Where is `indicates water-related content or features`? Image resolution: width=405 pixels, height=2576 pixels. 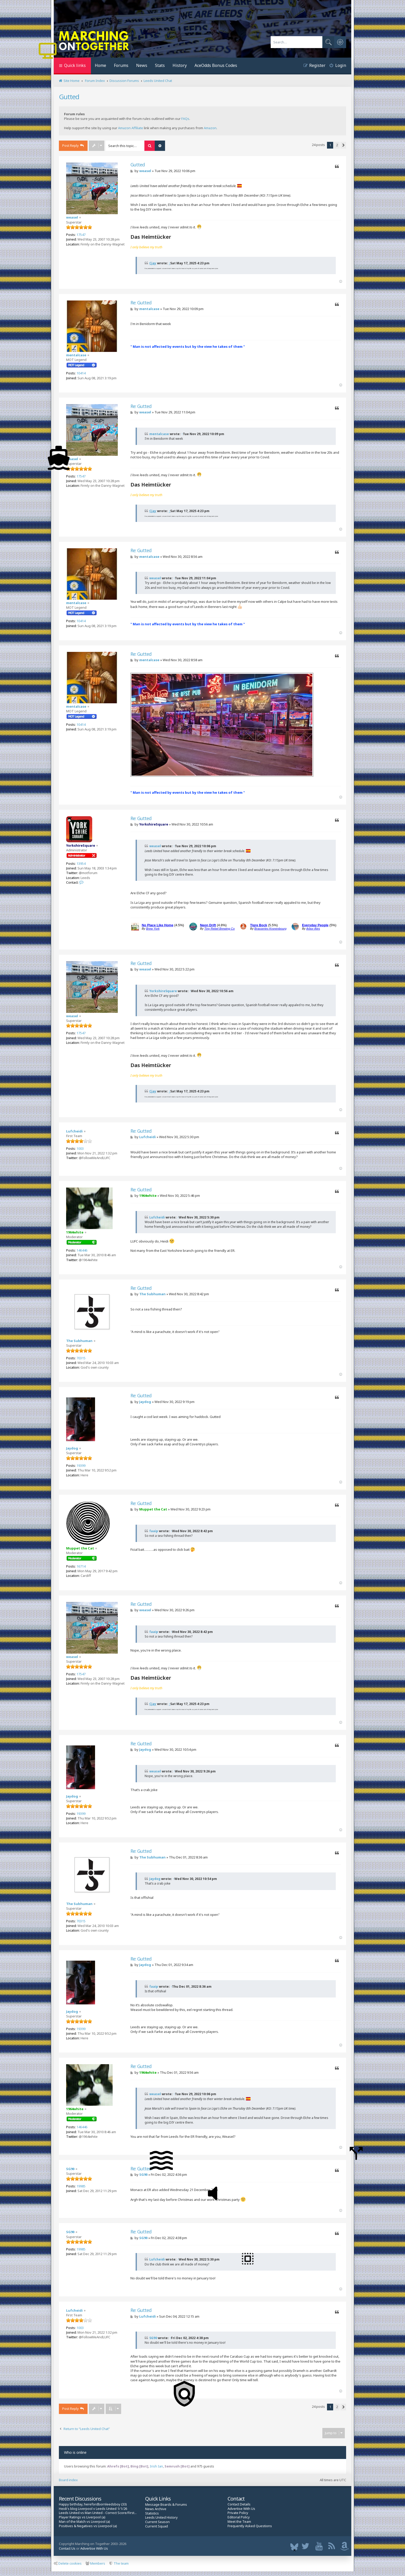 indicates water-related content or features is located at coordinates (161, 2160).